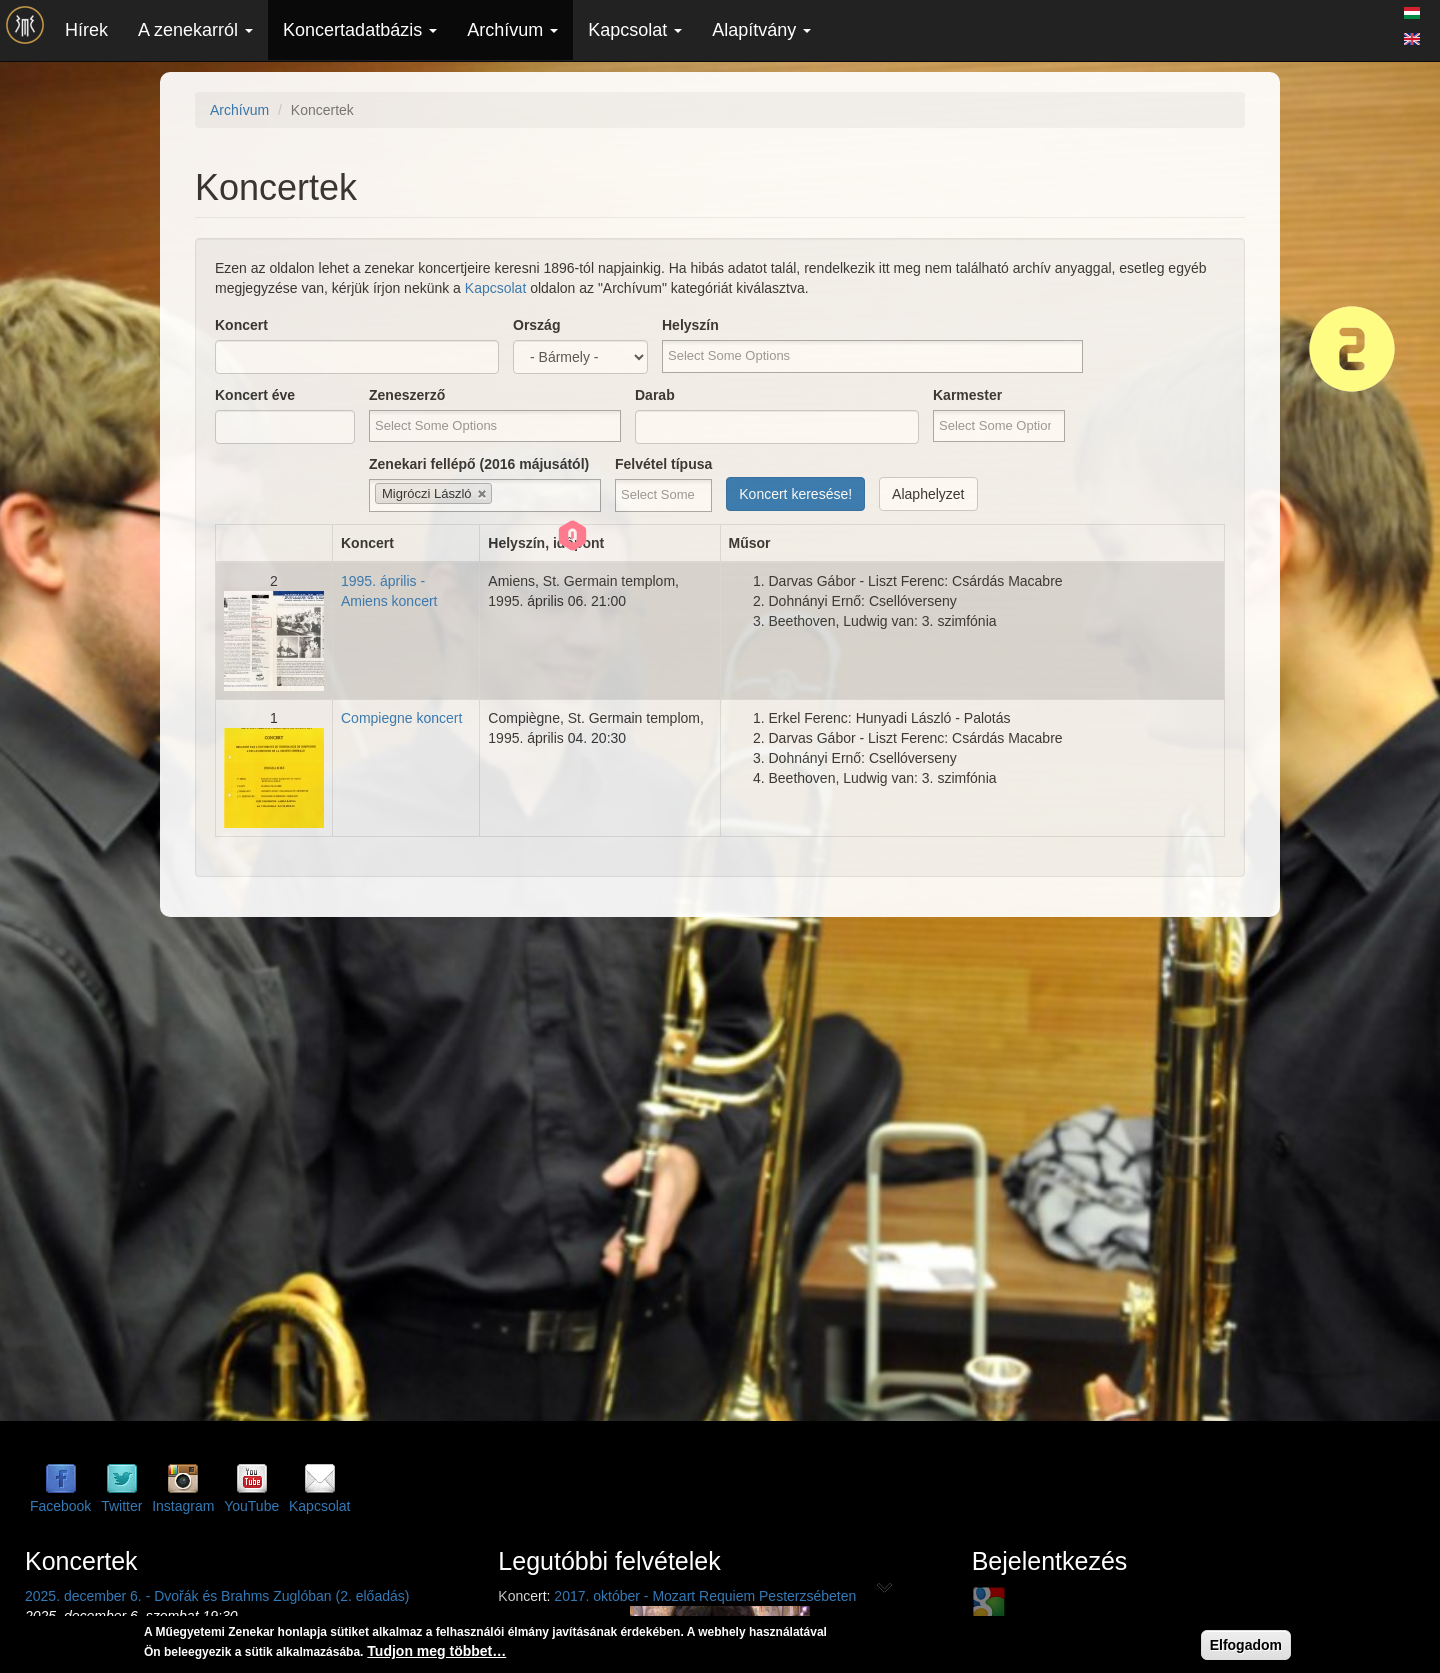 The width and height of the screenshot is (1440, 1673). Describe the element at coordinates (572, 535) in the screenshot. I see `app icon or logo featuring the letter Q` at that location.